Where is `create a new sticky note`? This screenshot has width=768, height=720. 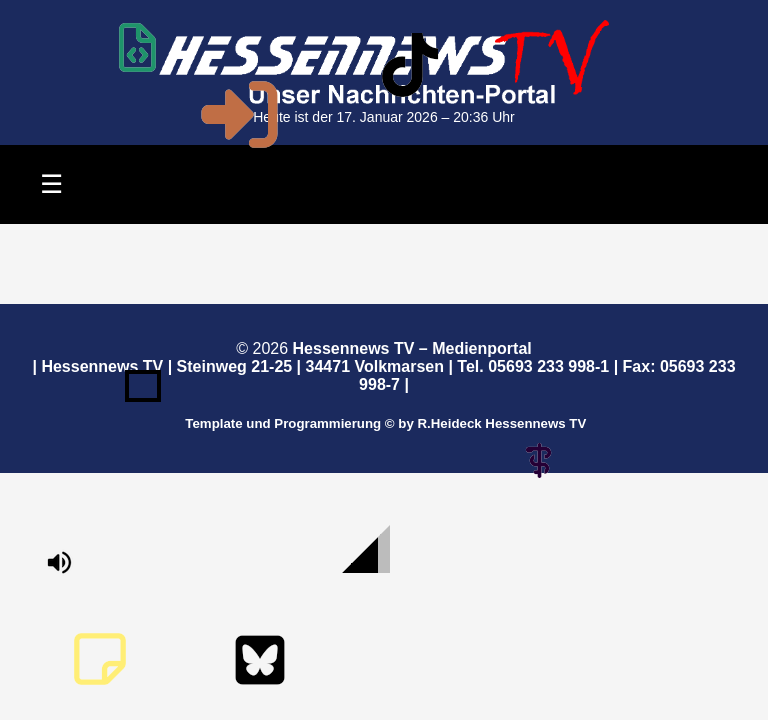
create a new sticky note is located at coordinates (100, 659).